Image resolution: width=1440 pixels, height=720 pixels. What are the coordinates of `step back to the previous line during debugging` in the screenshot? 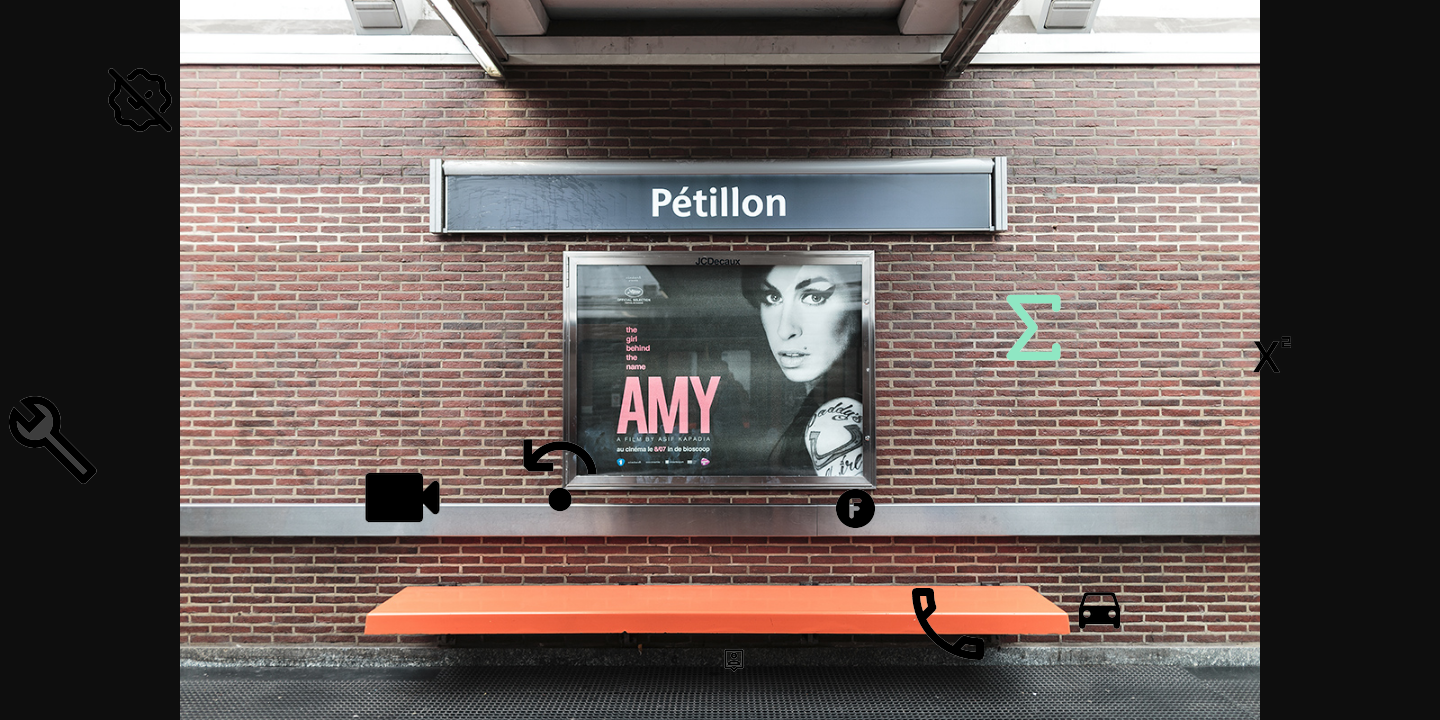 It's located at (560, 476).